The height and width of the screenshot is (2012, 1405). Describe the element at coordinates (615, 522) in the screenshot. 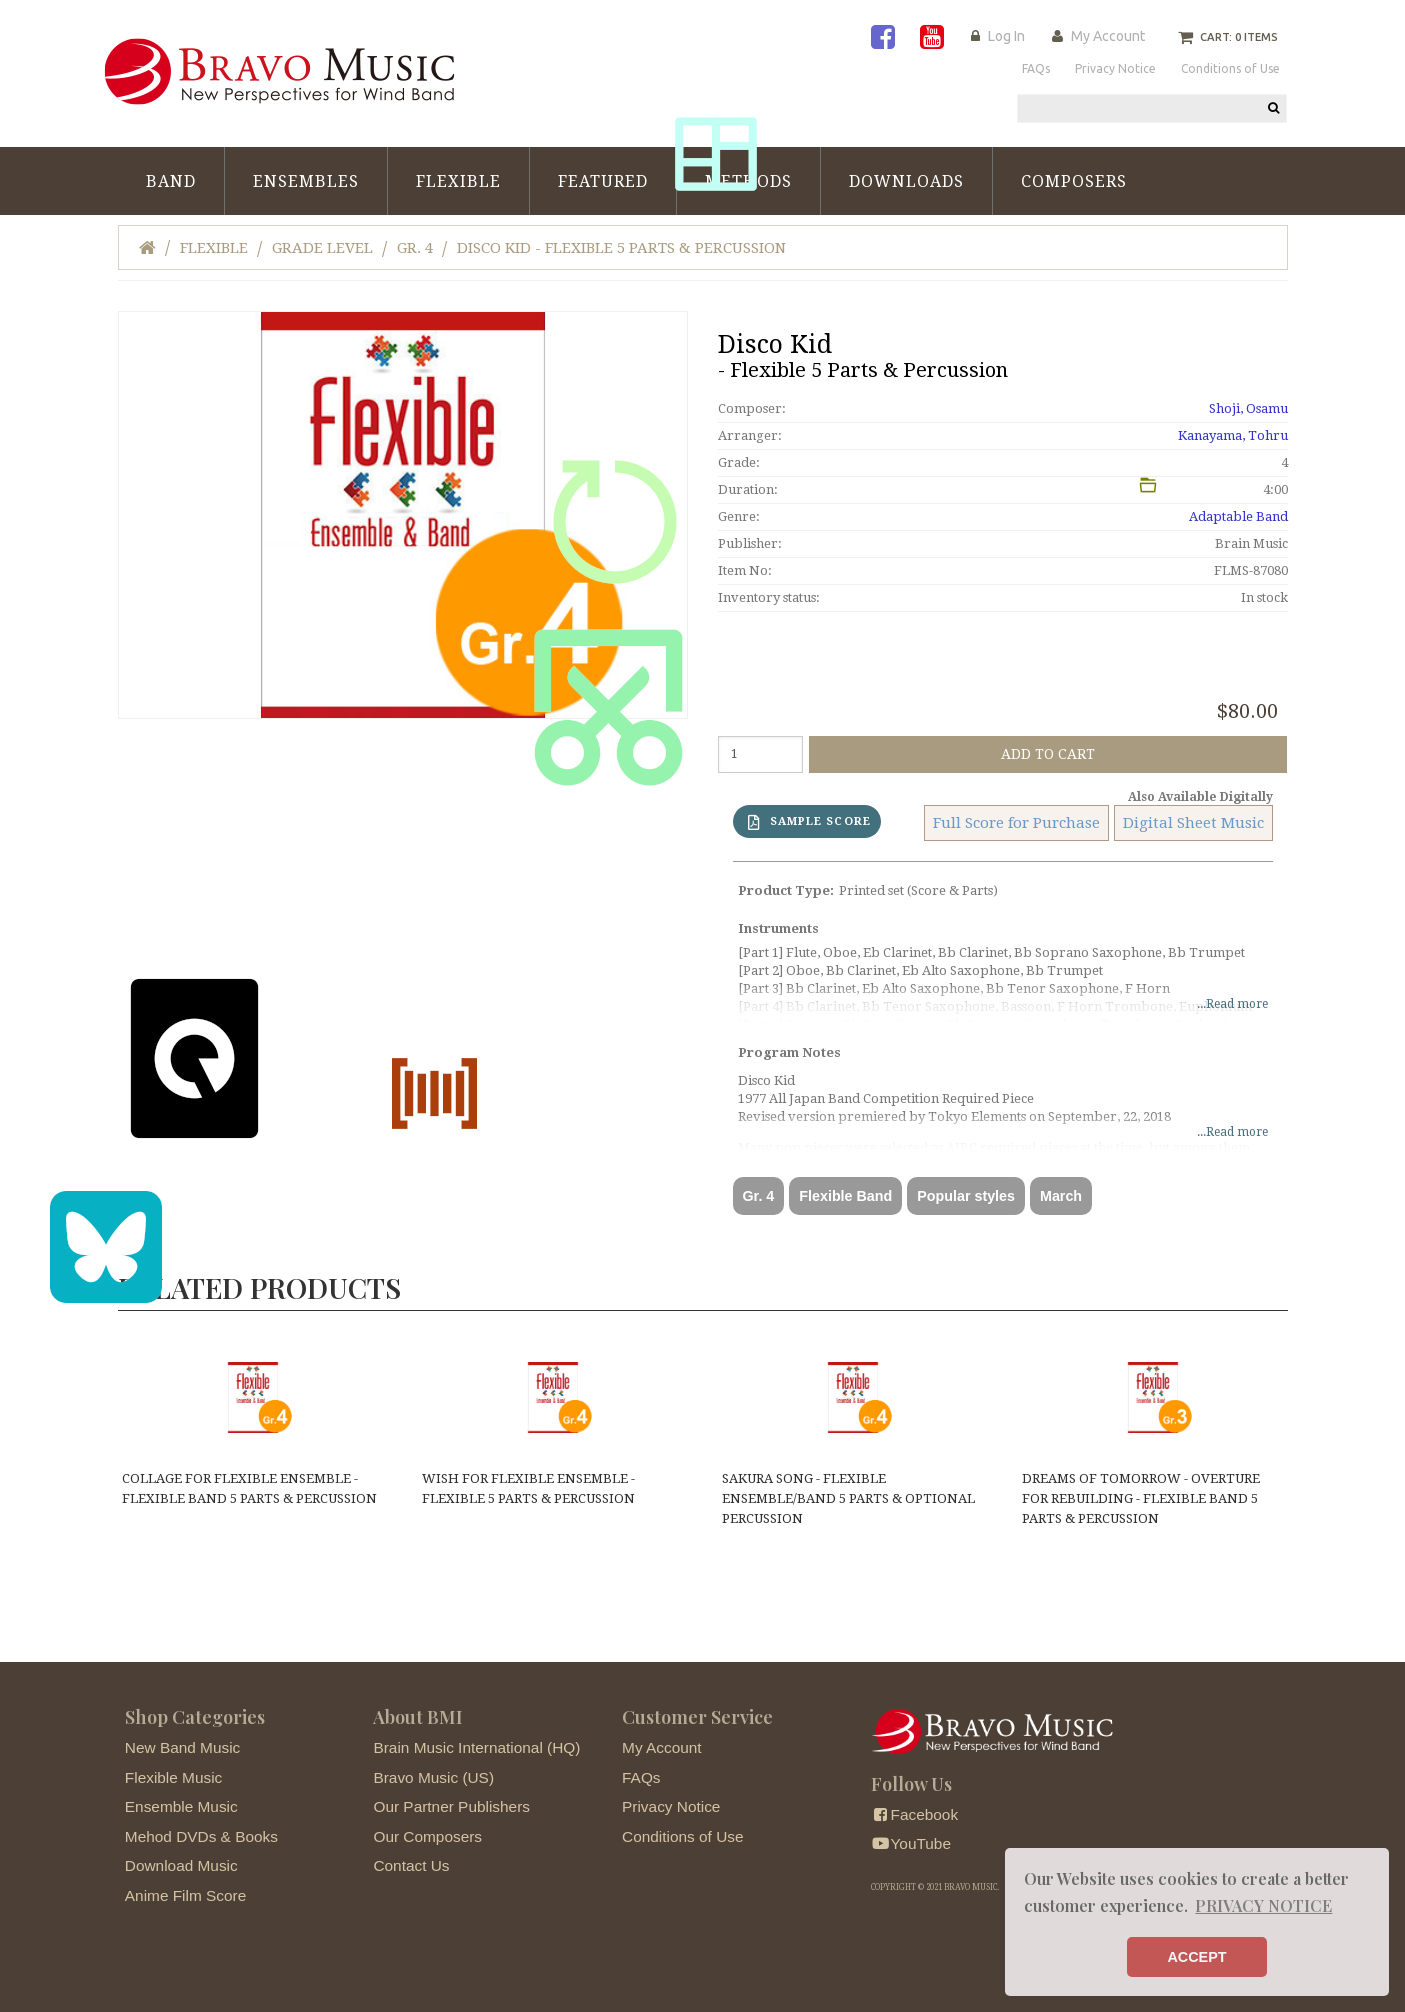

I see `reset or restore to default settings` at that location.